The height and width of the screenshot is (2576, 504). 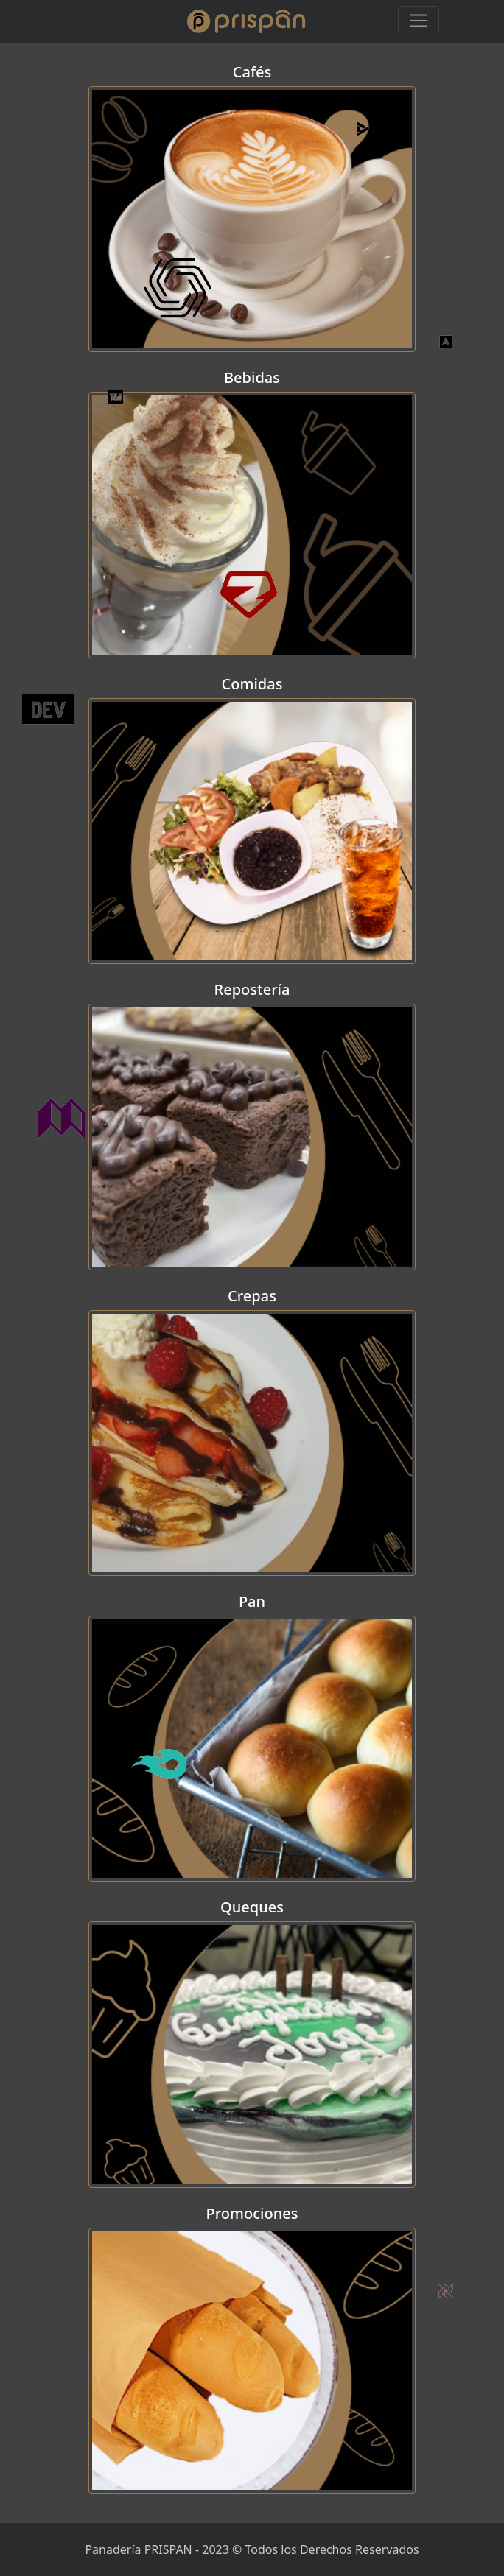 What do you see at coordinates (178, 288) in the screenshot?
I see `plume app or service logo` at bounding box center [178, 288].